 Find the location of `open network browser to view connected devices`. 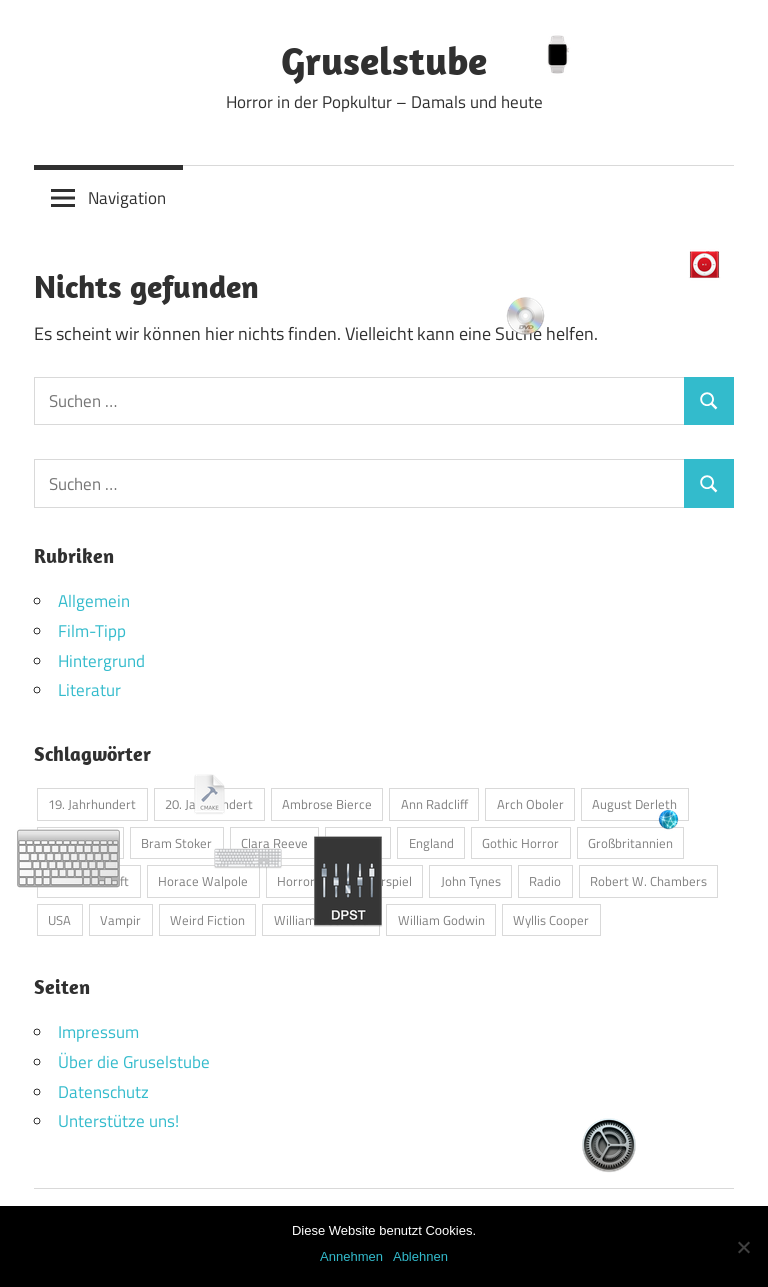

open network browser to view connected devices is located at coordinates (668, 819).